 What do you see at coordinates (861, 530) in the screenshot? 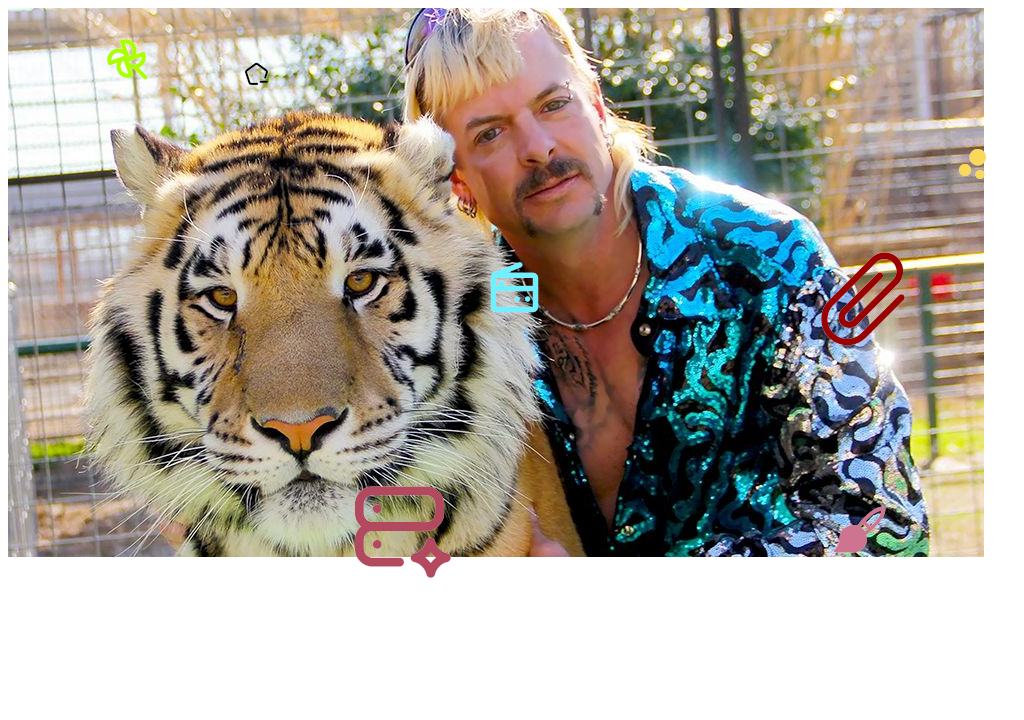
I see `access drawing or painting tools` at bounding box center [861, 530].